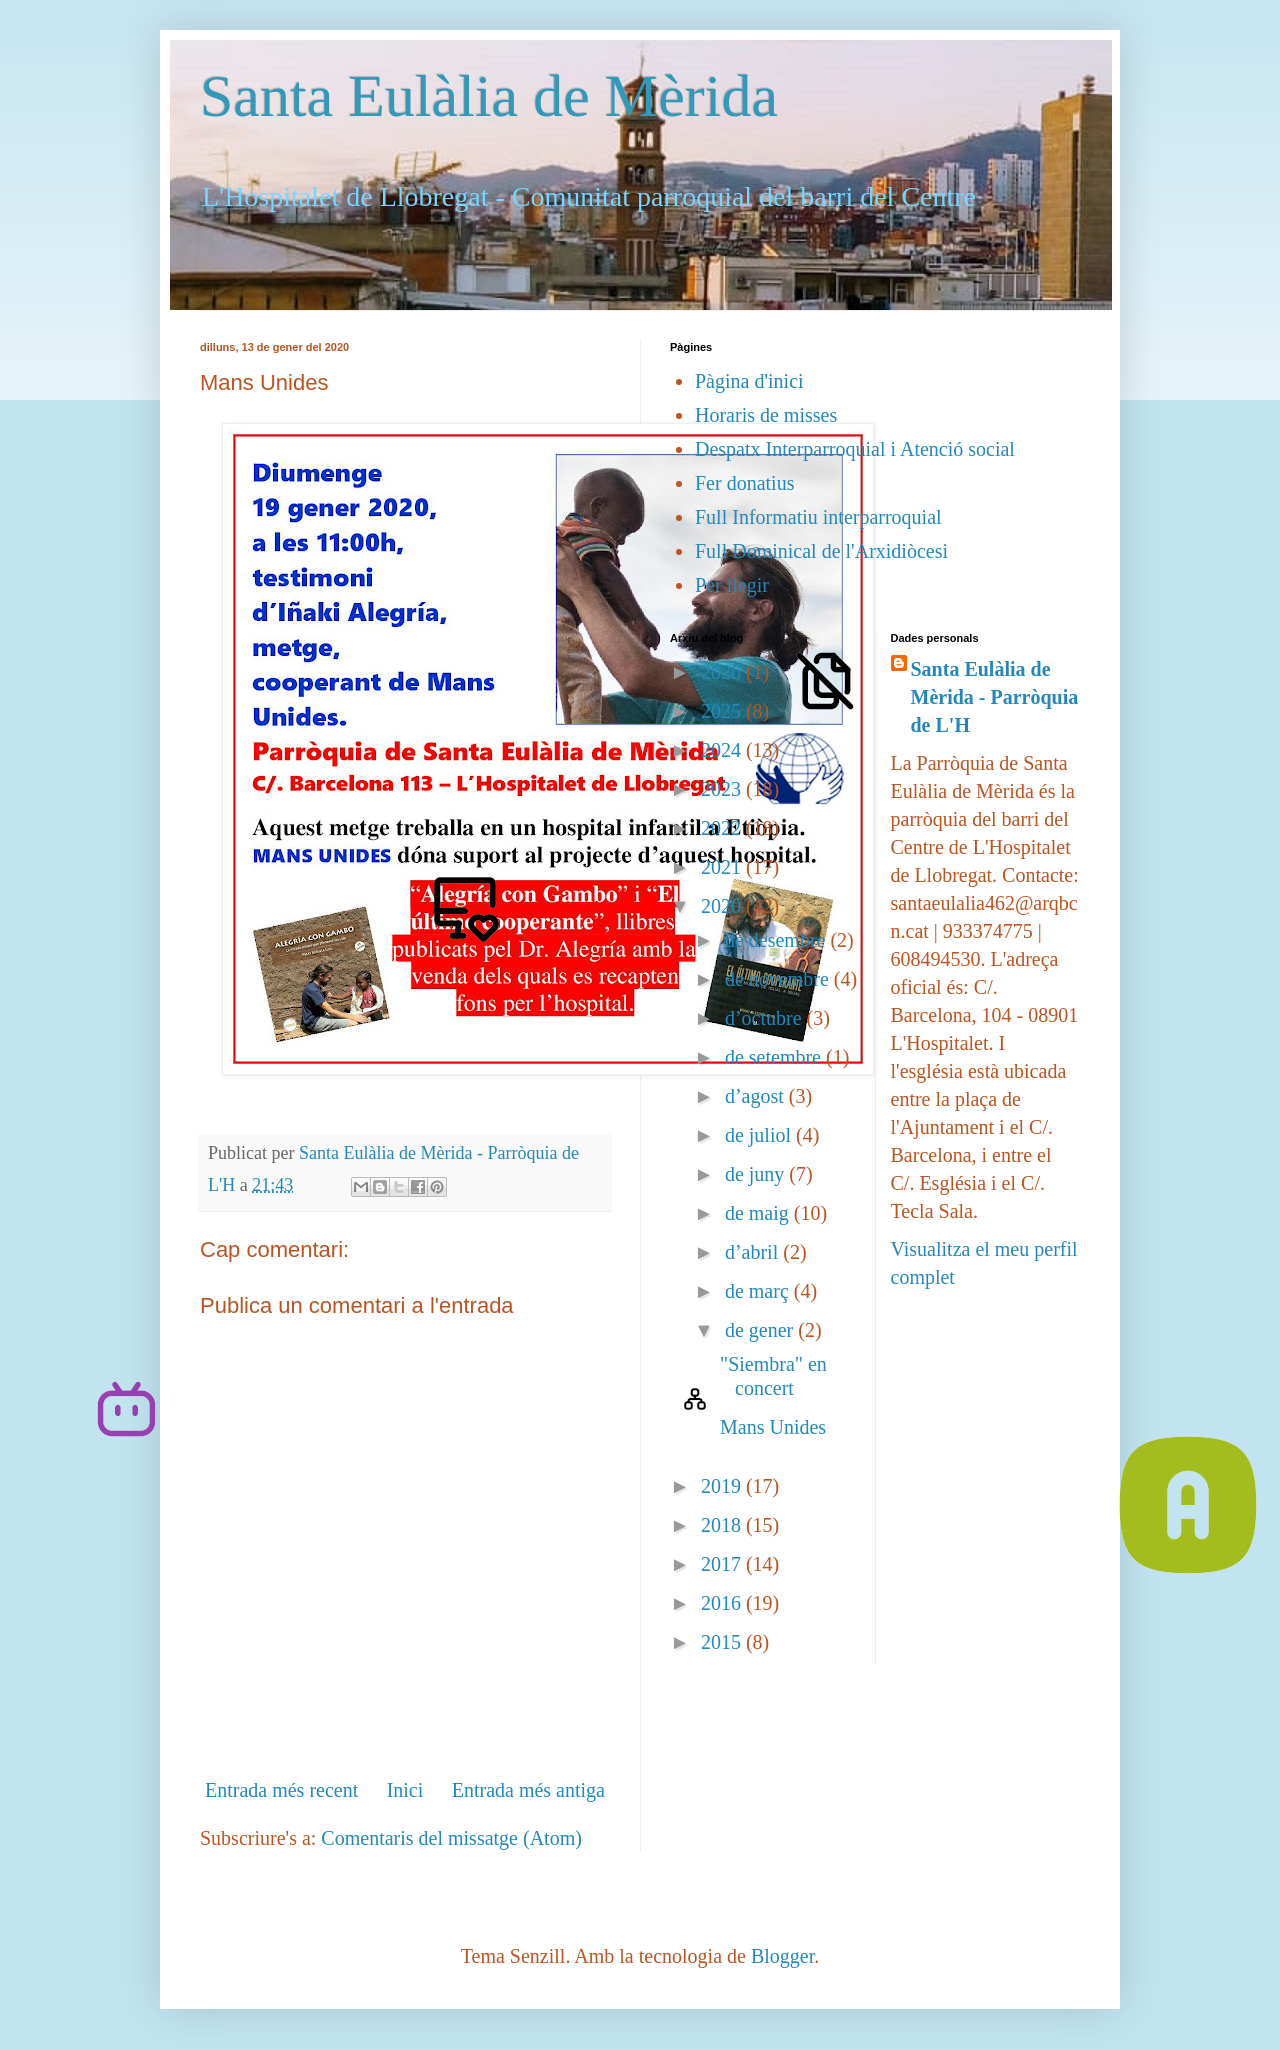 This screenshot has height=2050, width=1280. What do you see at coordinates (465, 908) in the screenshot?
I see `add this device to favorites` at bounding box center [465, 908].